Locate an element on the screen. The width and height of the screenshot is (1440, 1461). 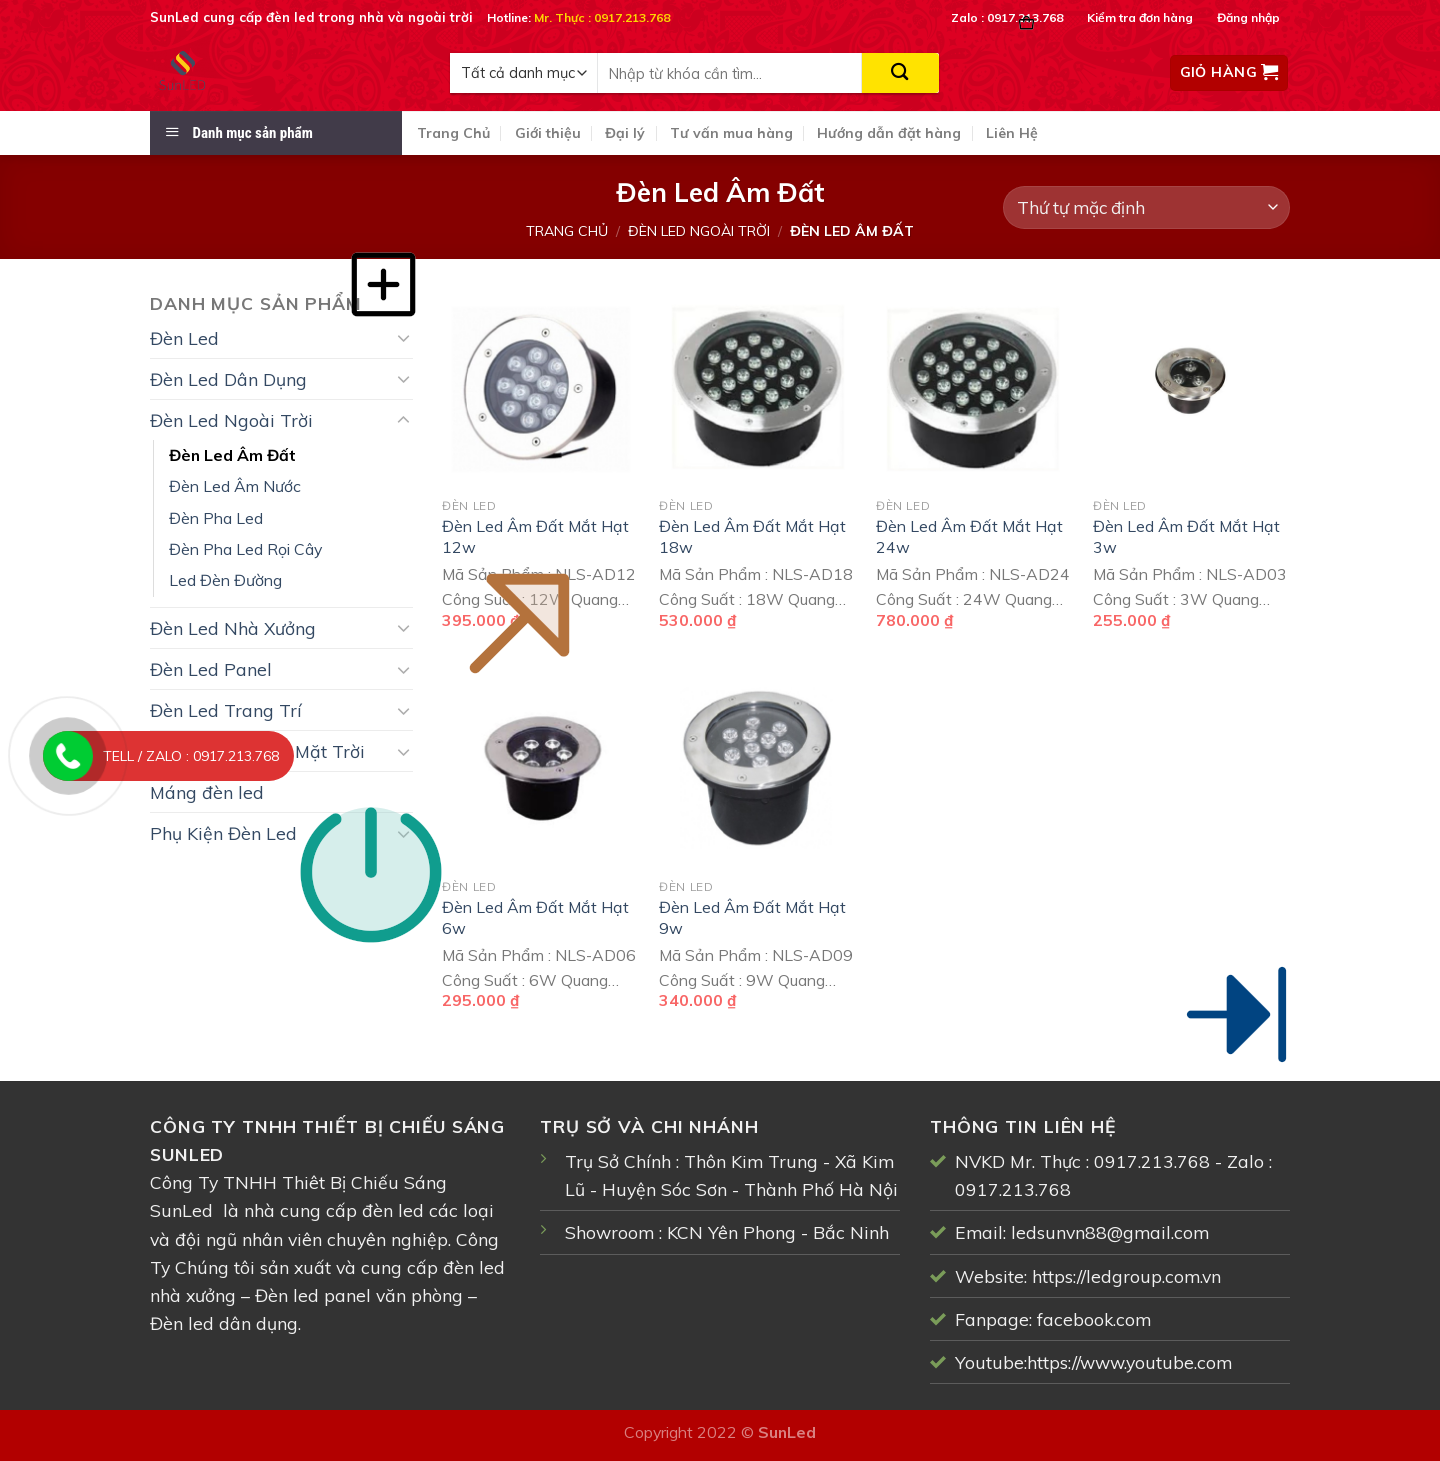
view your shopping bag is located at coordinates (1026, 23).